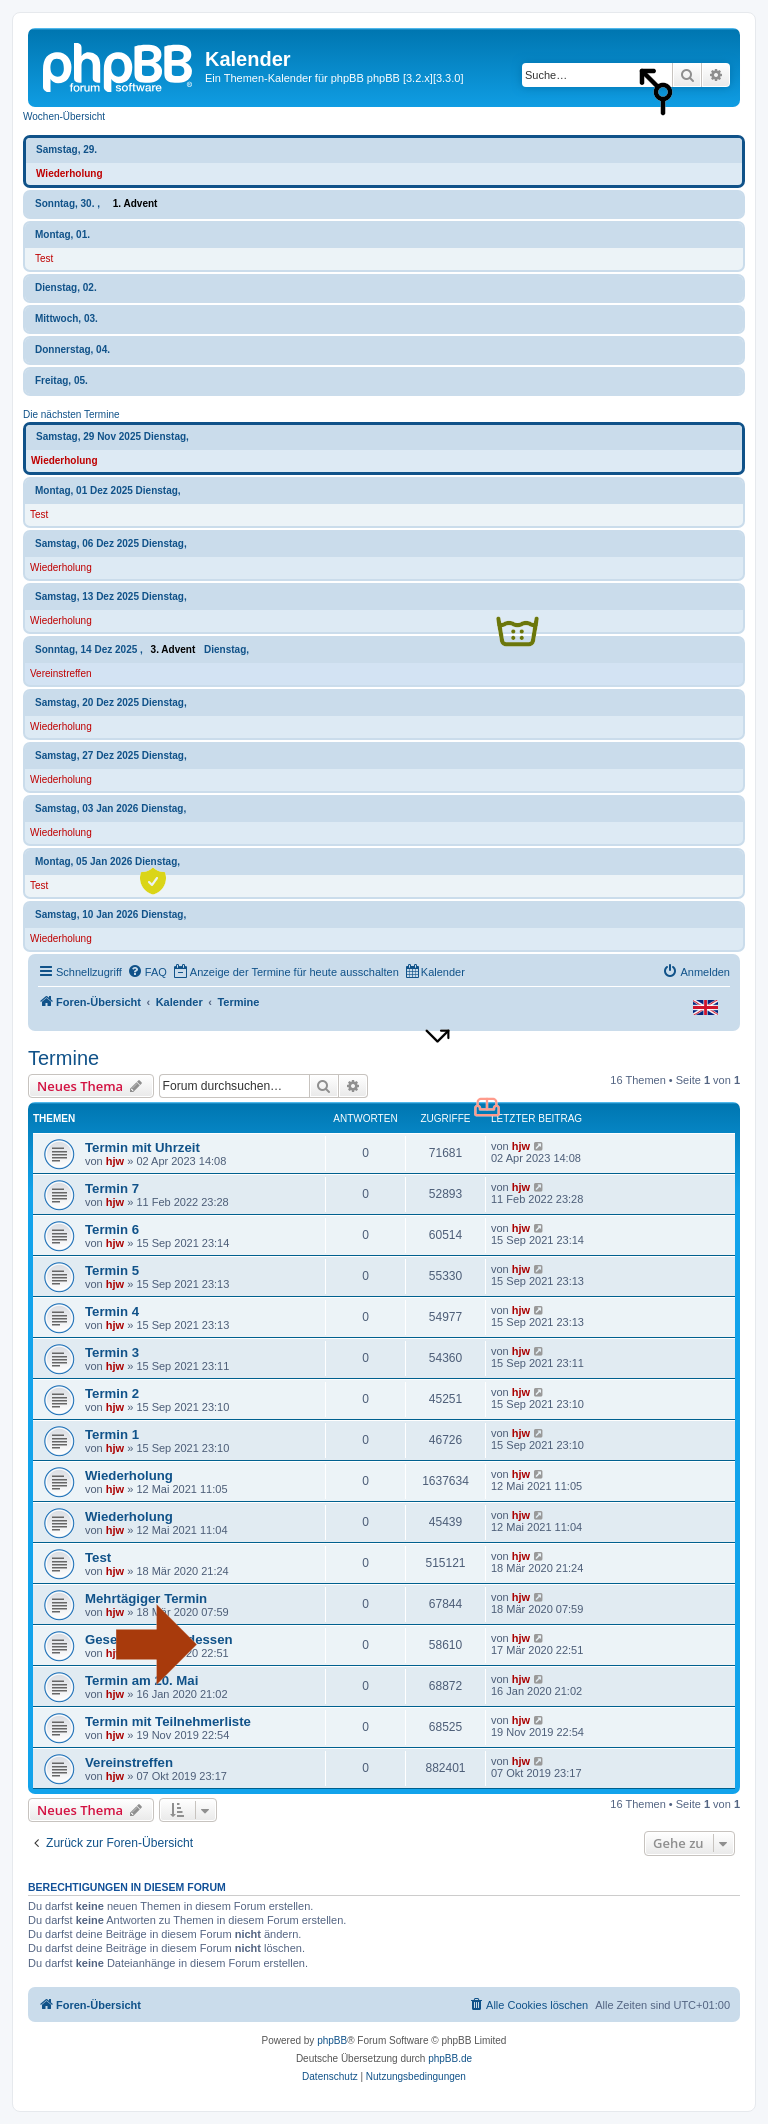 The width and height of the screenshot is (768, 2124). What do you see at coordinates (517, 631) in the screenshot?
I see `wash at medium-high temperature setting` at bounding box center [517, 631].